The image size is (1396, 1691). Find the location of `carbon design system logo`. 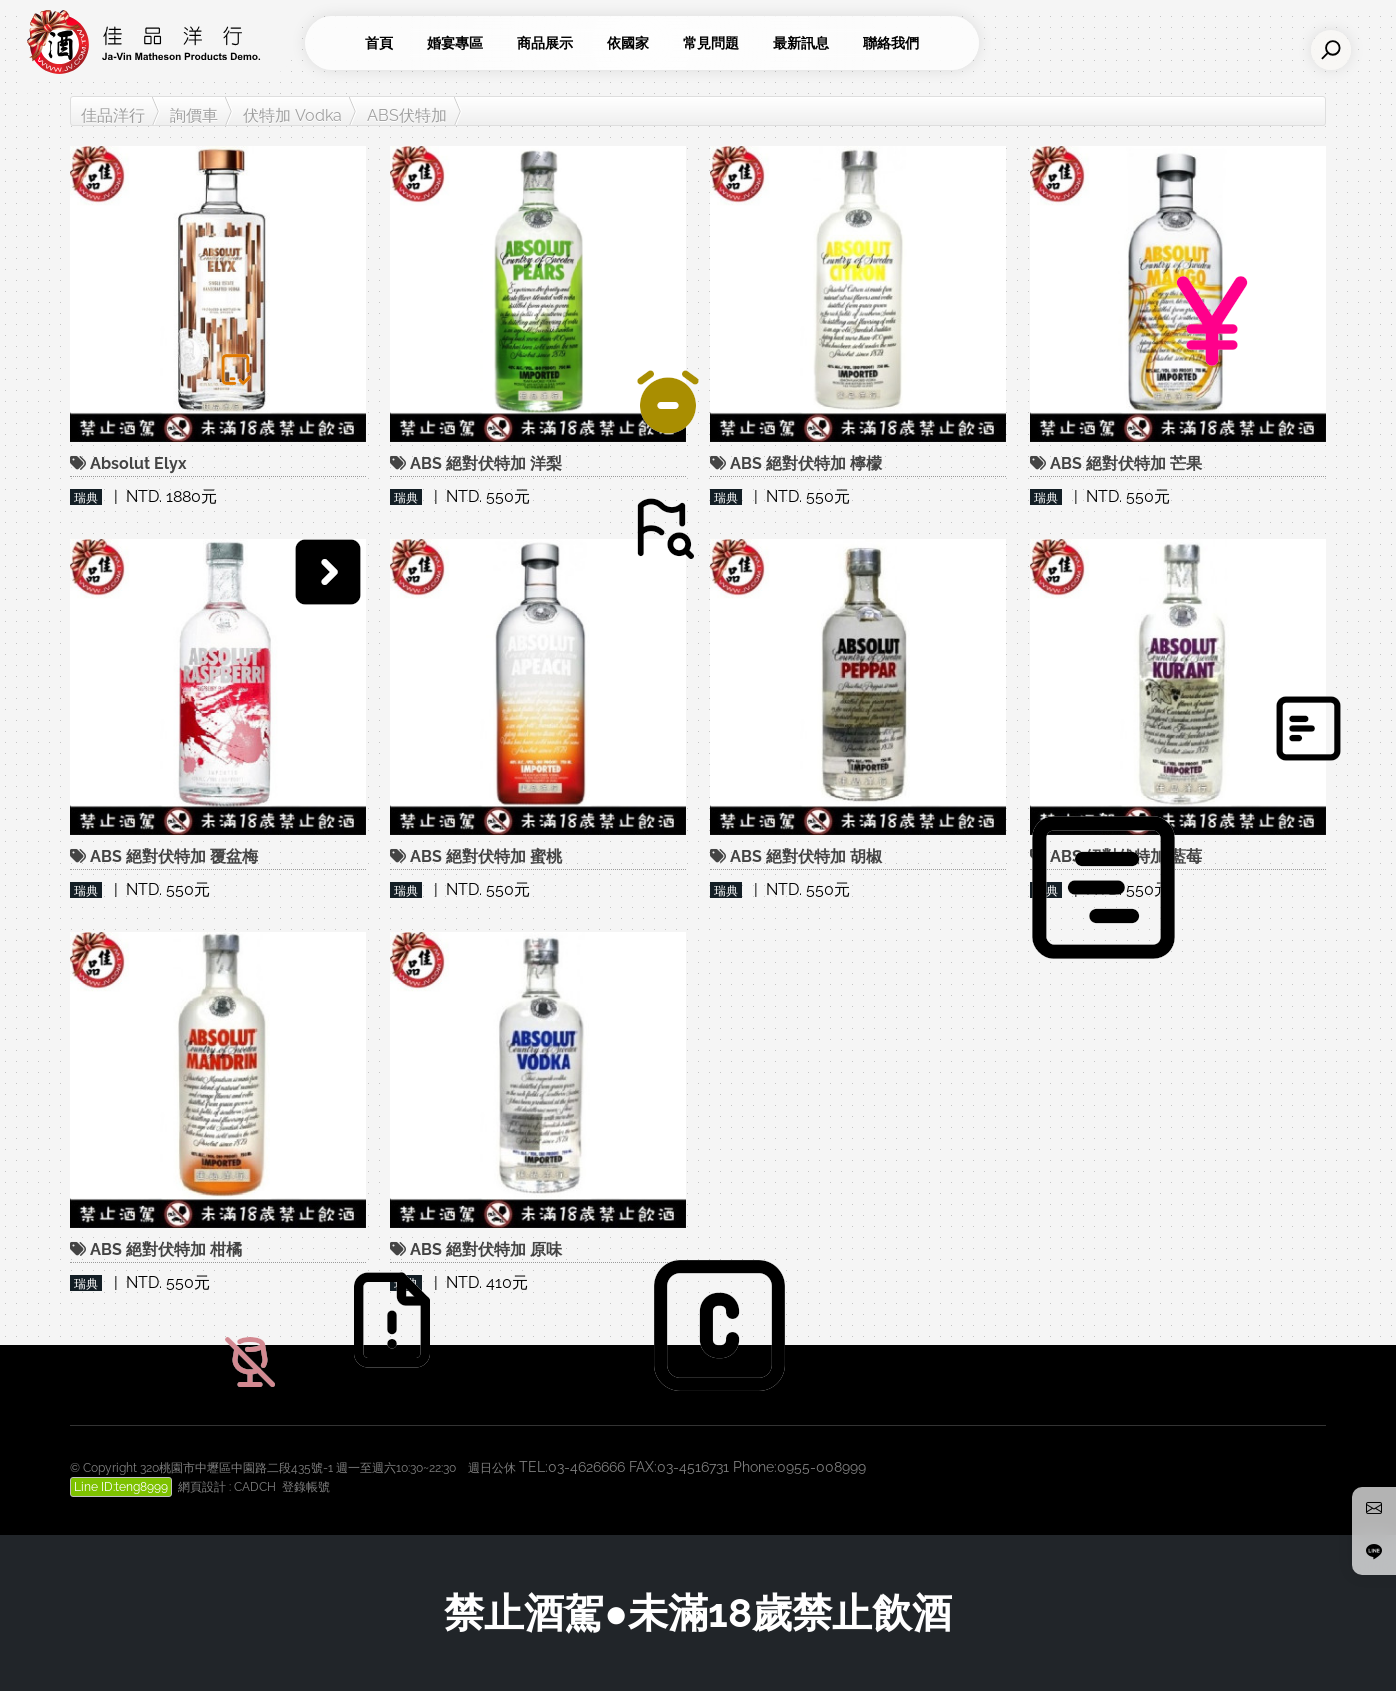

carbon design system logo is located at coordinates (719, 1325).